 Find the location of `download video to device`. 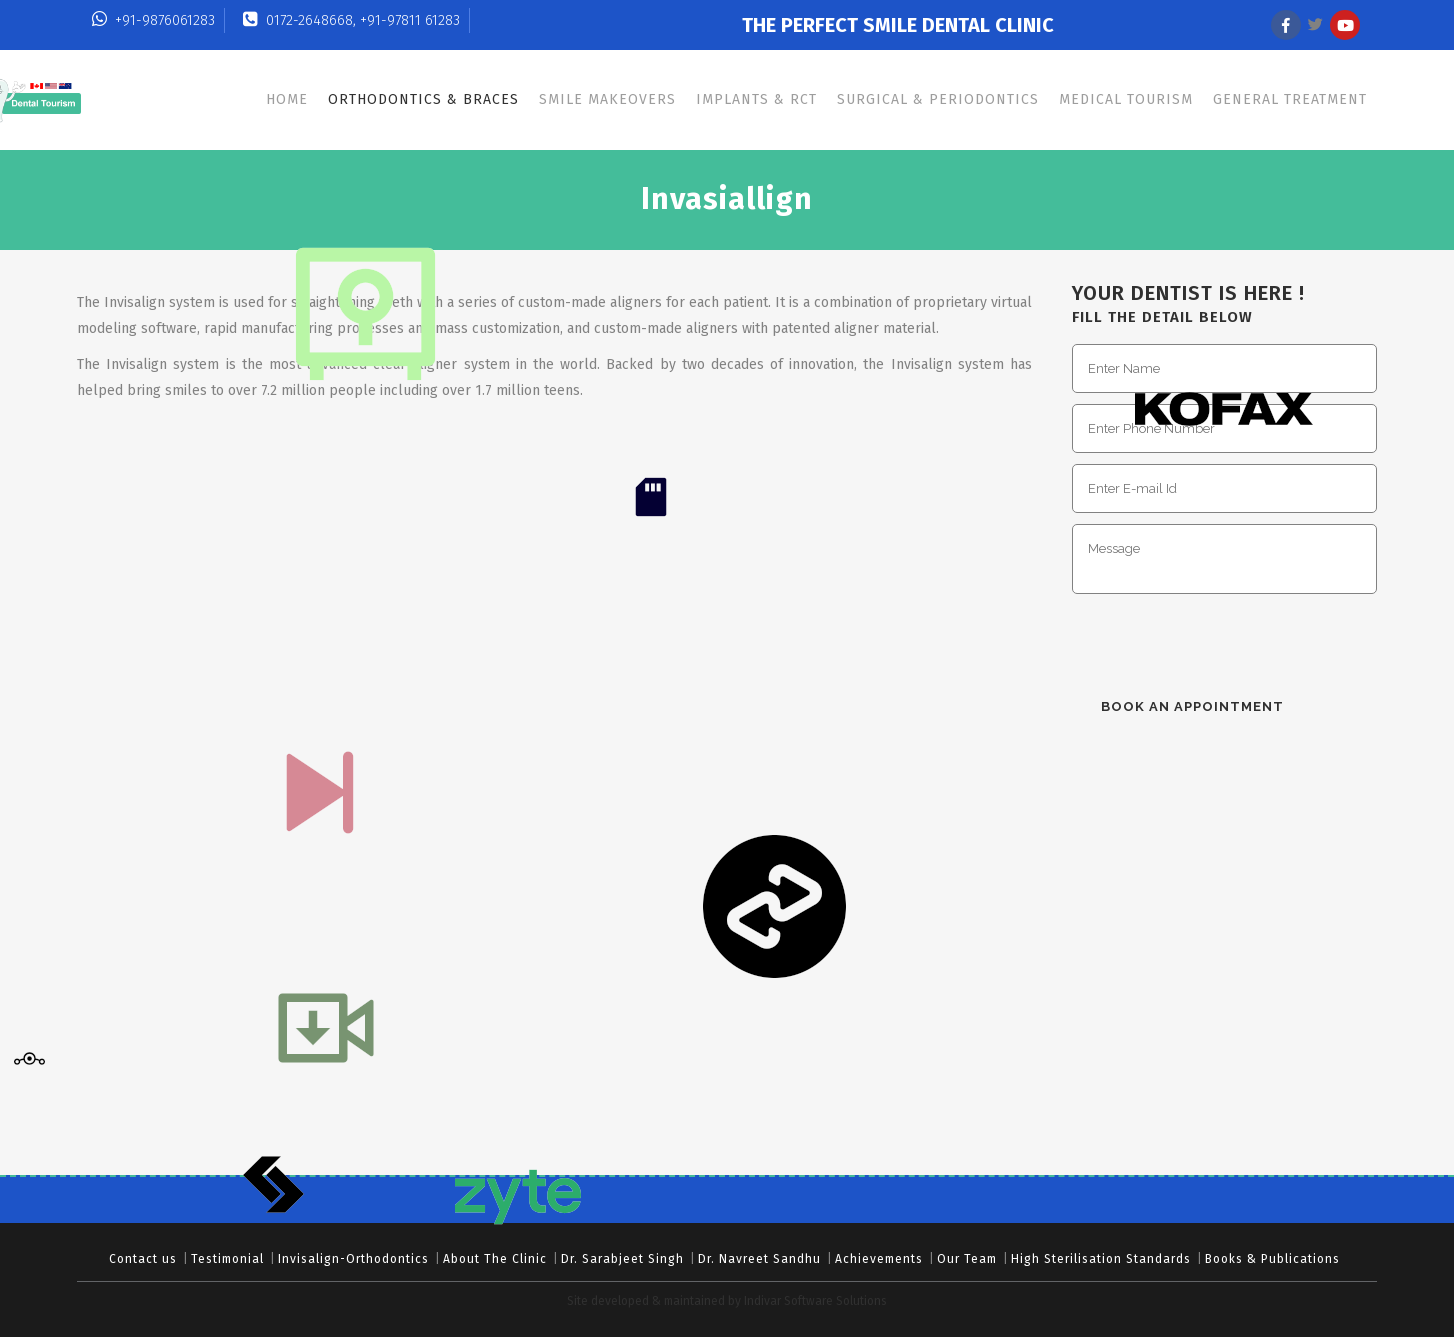

download video to device is located at coordinates (326, 1028).